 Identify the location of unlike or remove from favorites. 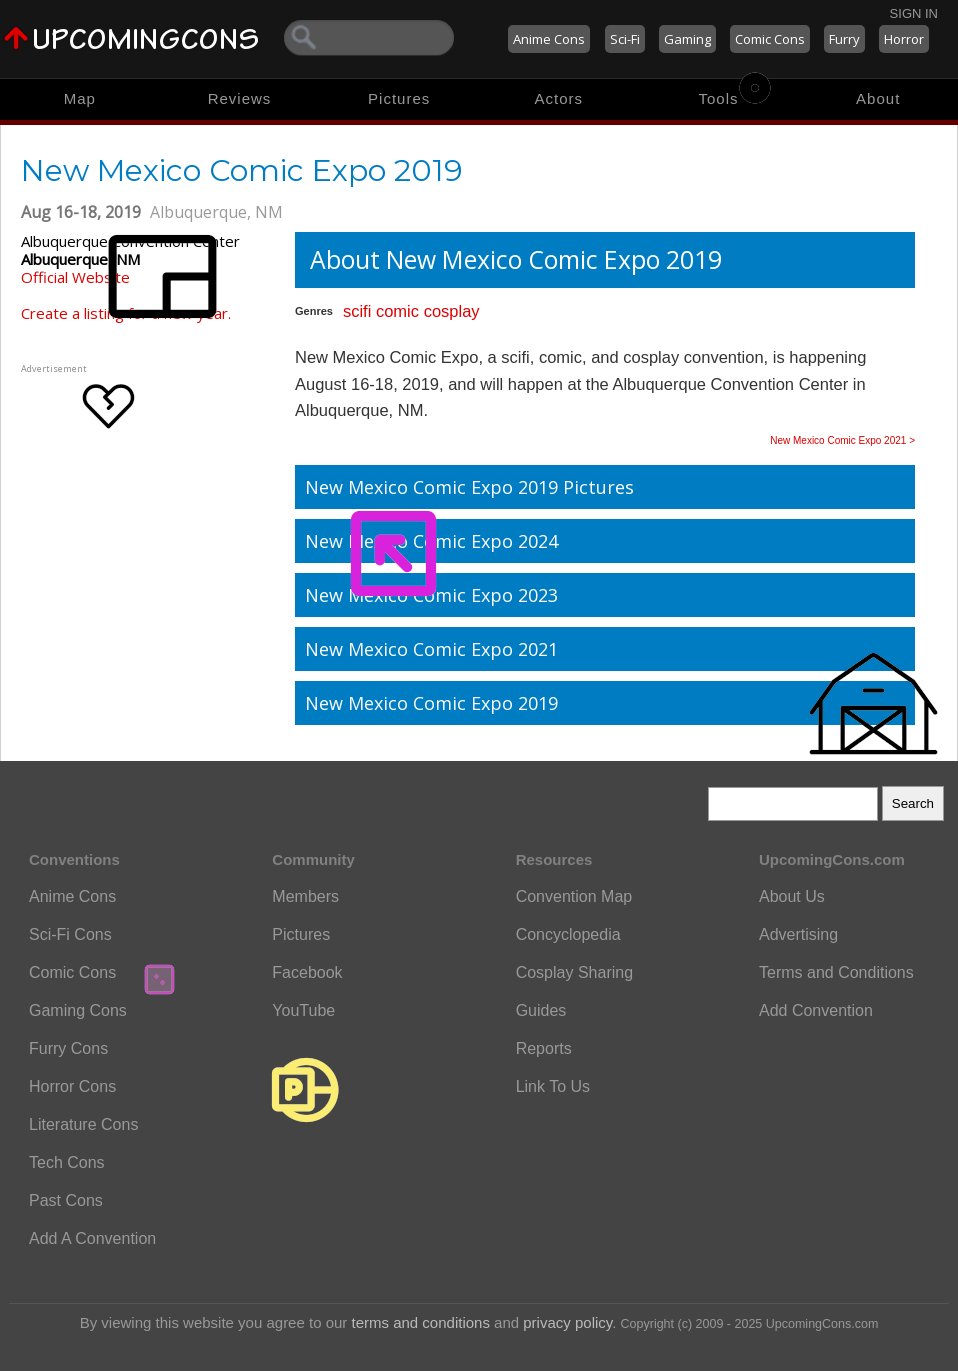
(108, 404).